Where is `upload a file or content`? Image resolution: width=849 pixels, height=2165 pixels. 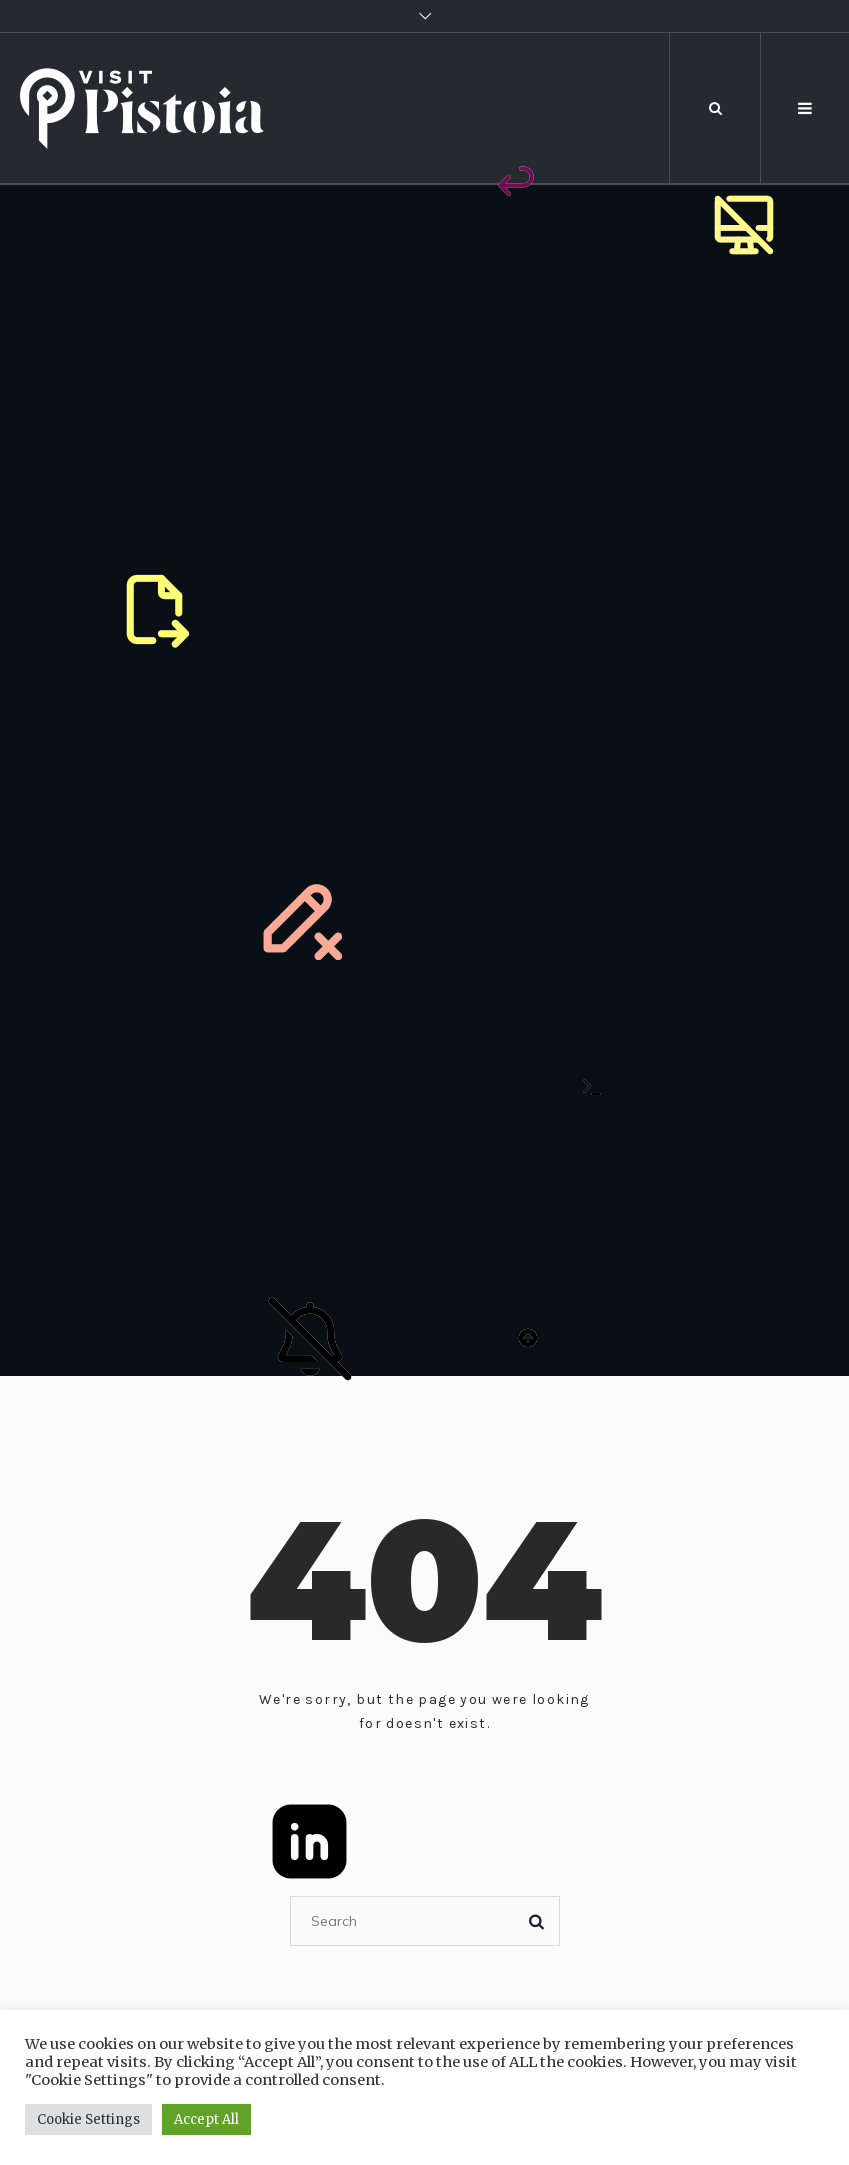 upload a file or content is located at coordinates (528, 1338).